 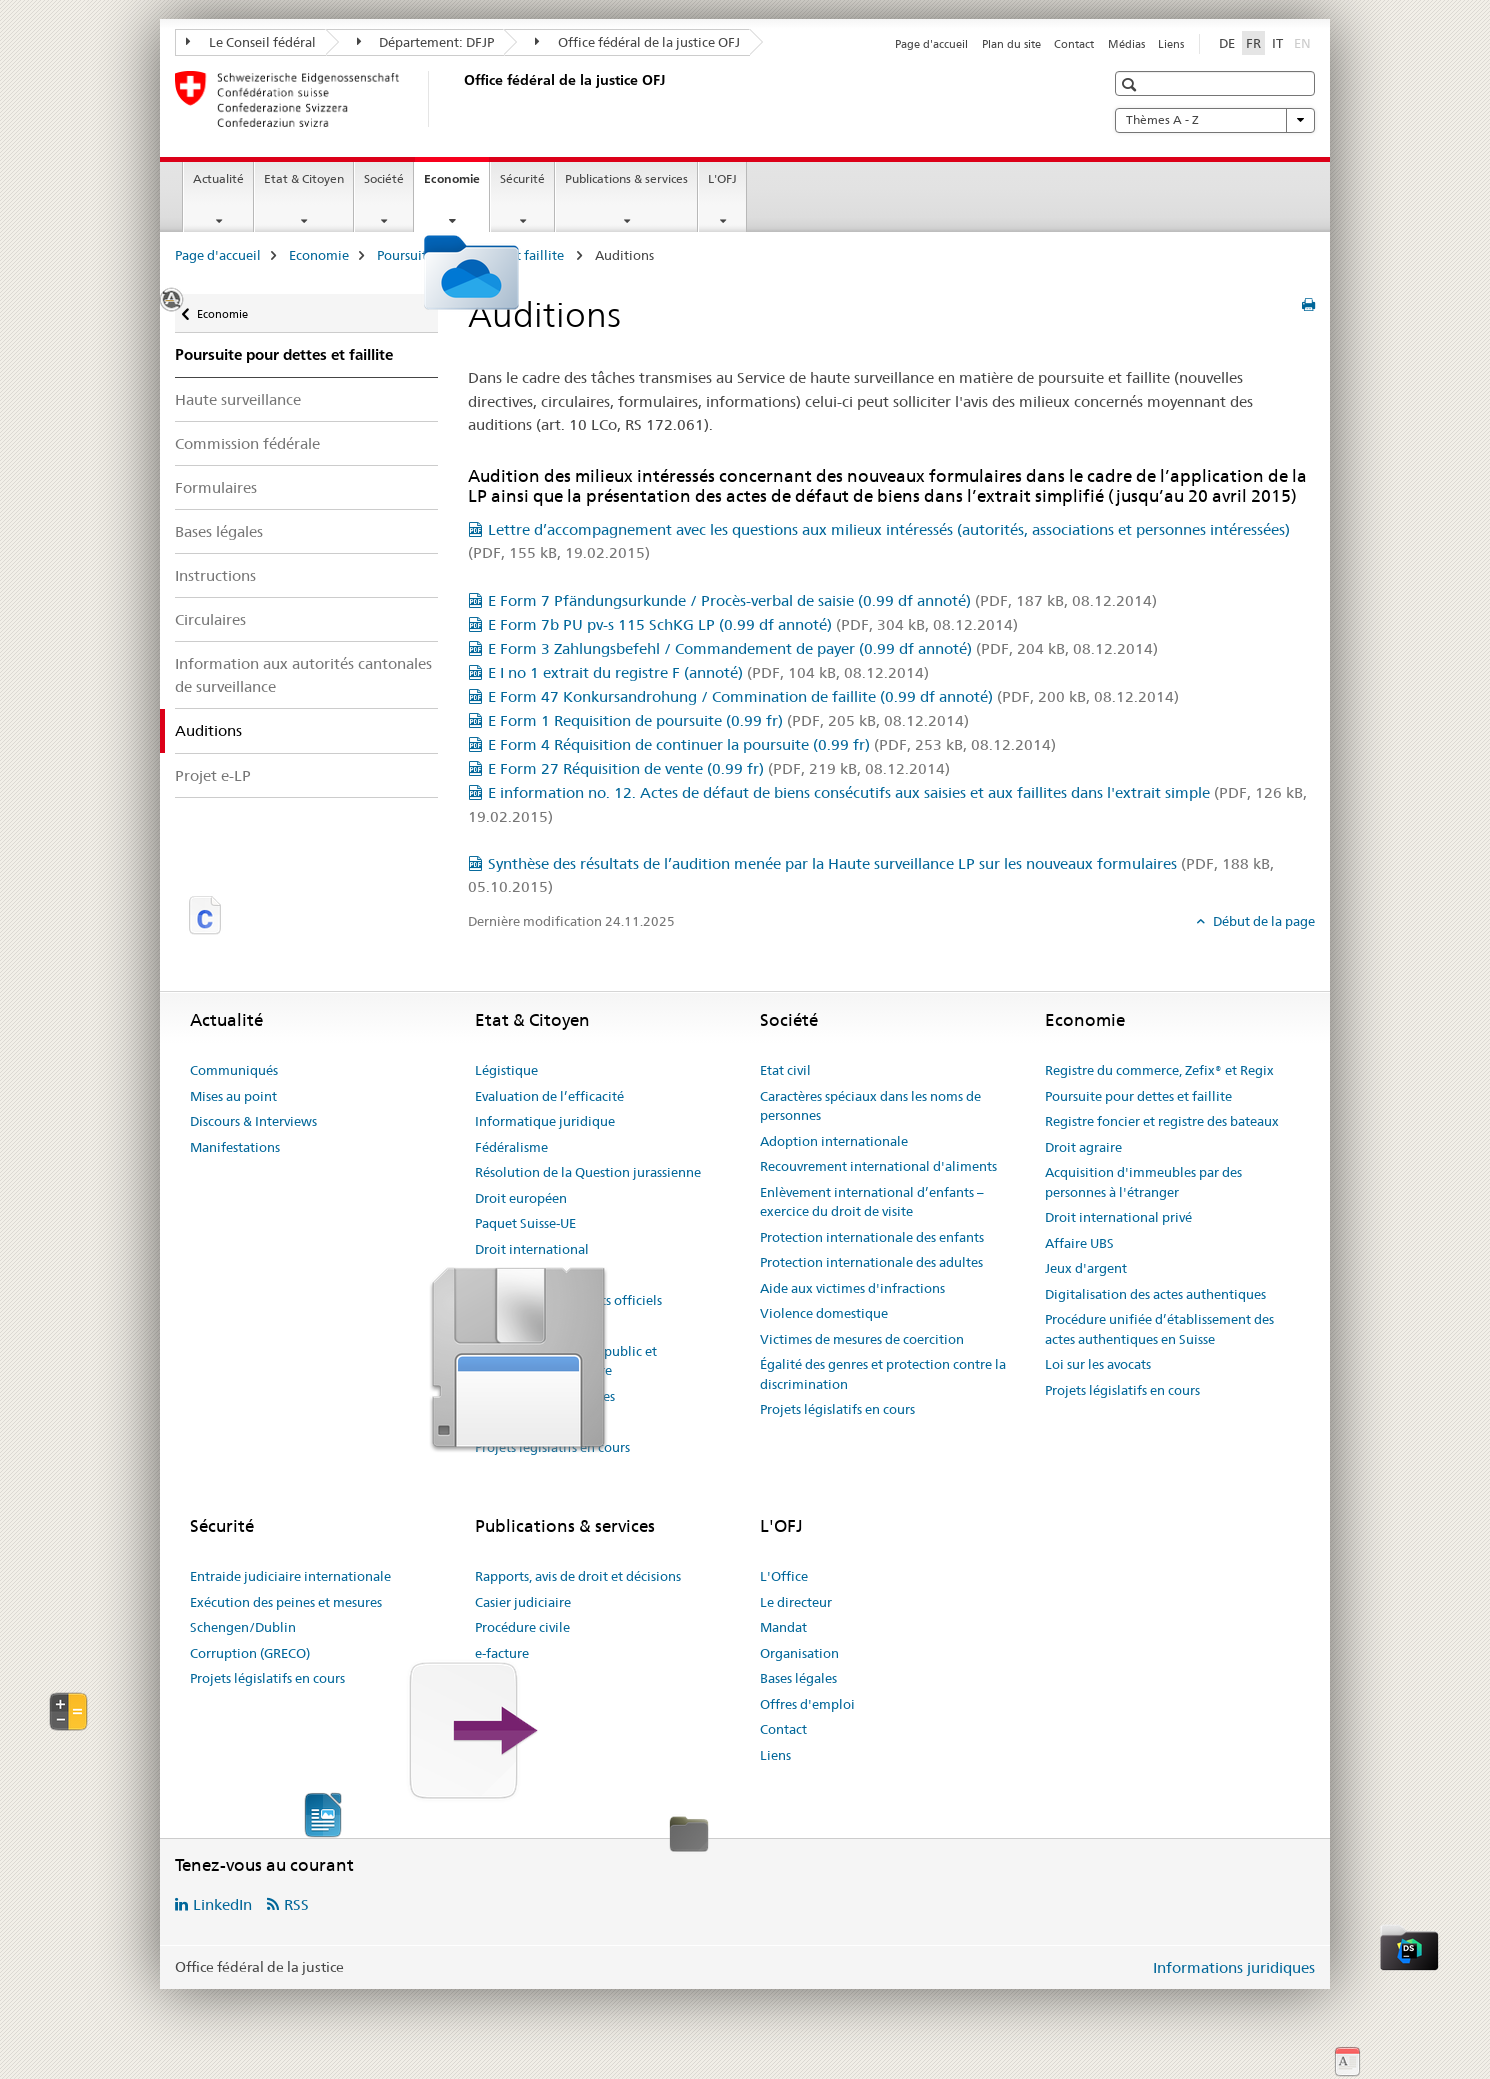 What do you see at coordinates (171, 299) in the screenshot?
I see `check for available software updates` at bounding box center [171, 299].